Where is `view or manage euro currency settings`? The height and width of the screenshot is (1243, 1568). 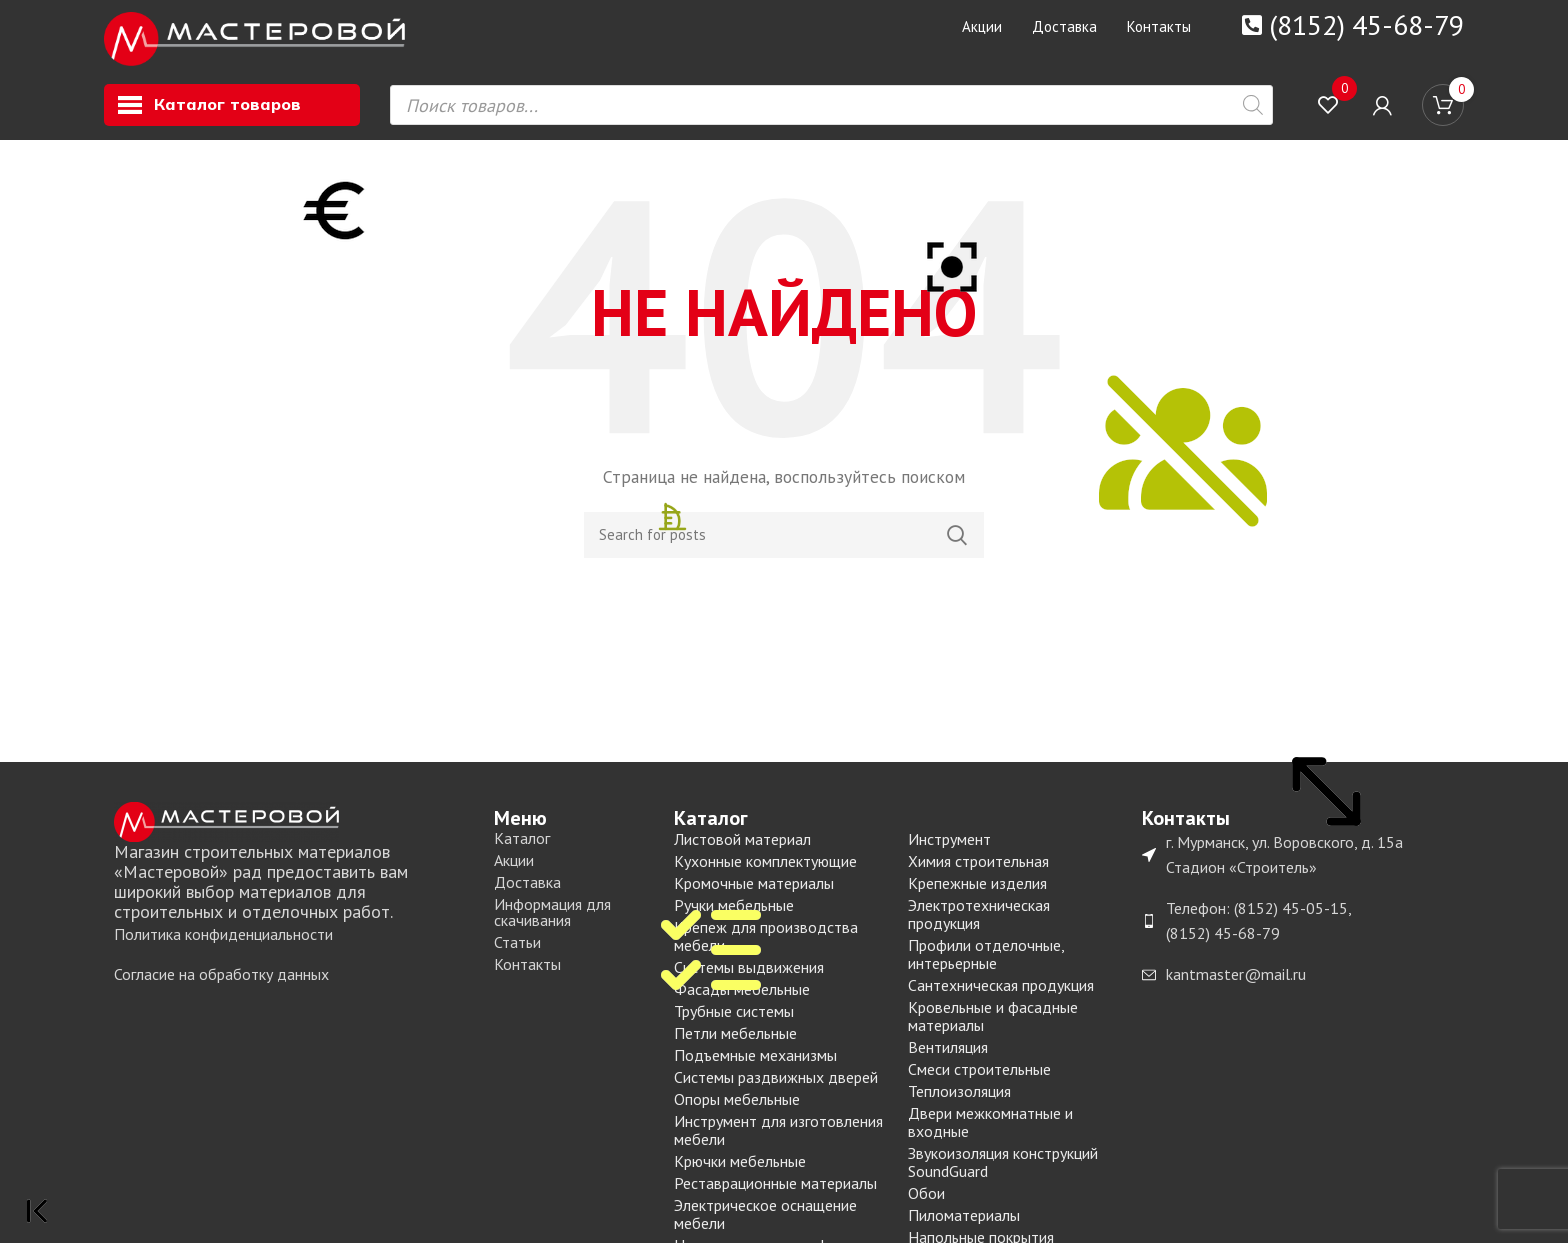 view or manage euro currency settings is located at coordinates (335, 210).